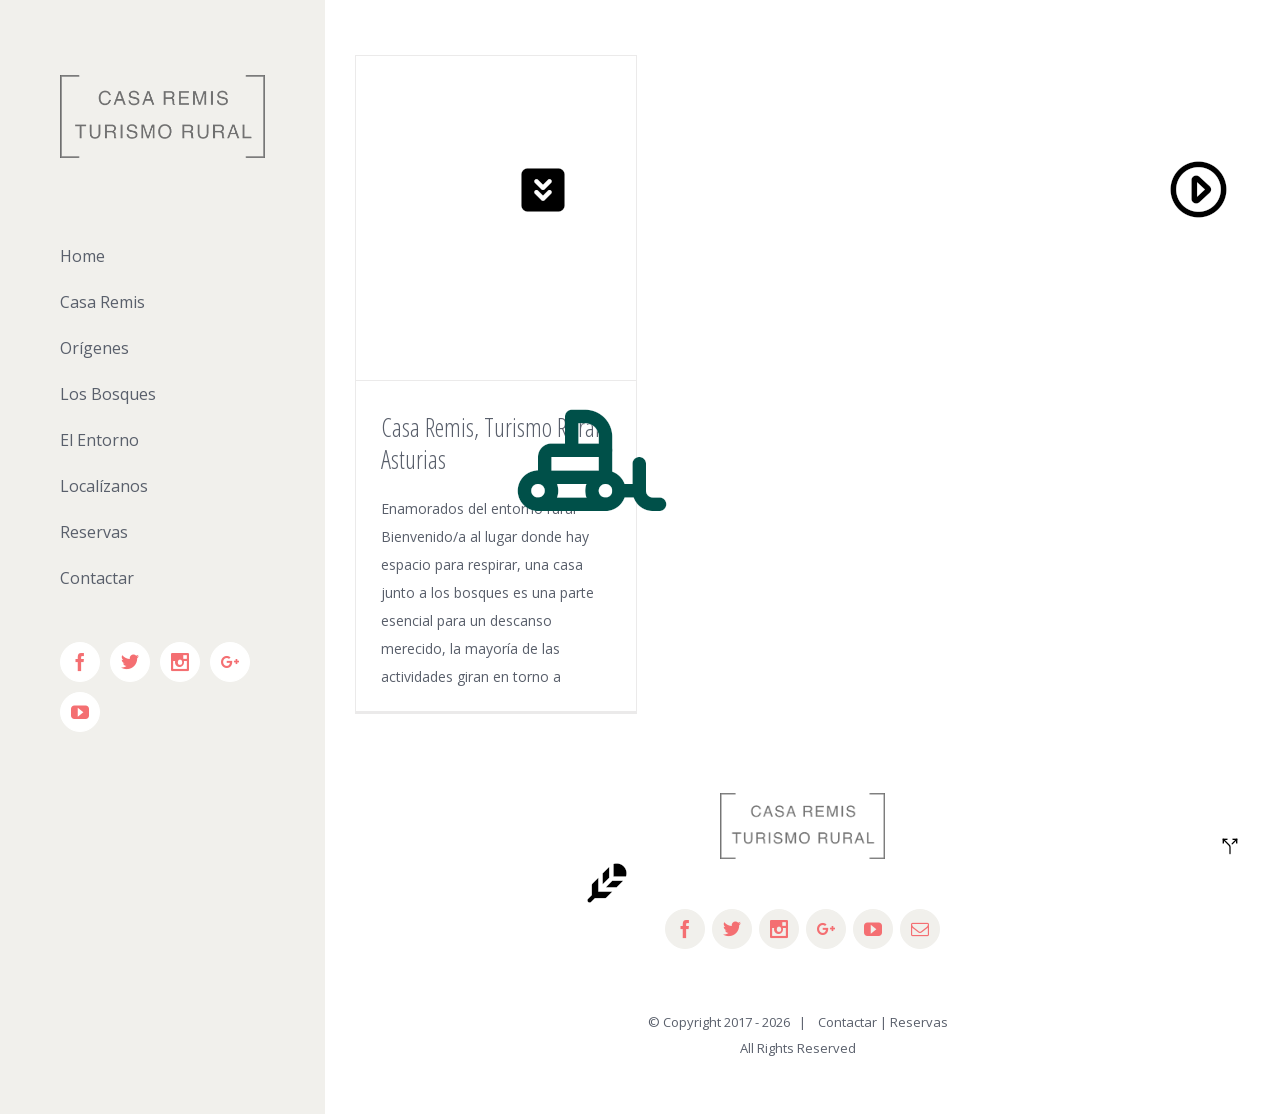 This screenshot has height=1114, width=1280. I want to click on split content into multiple paths, so click(1230, 846).